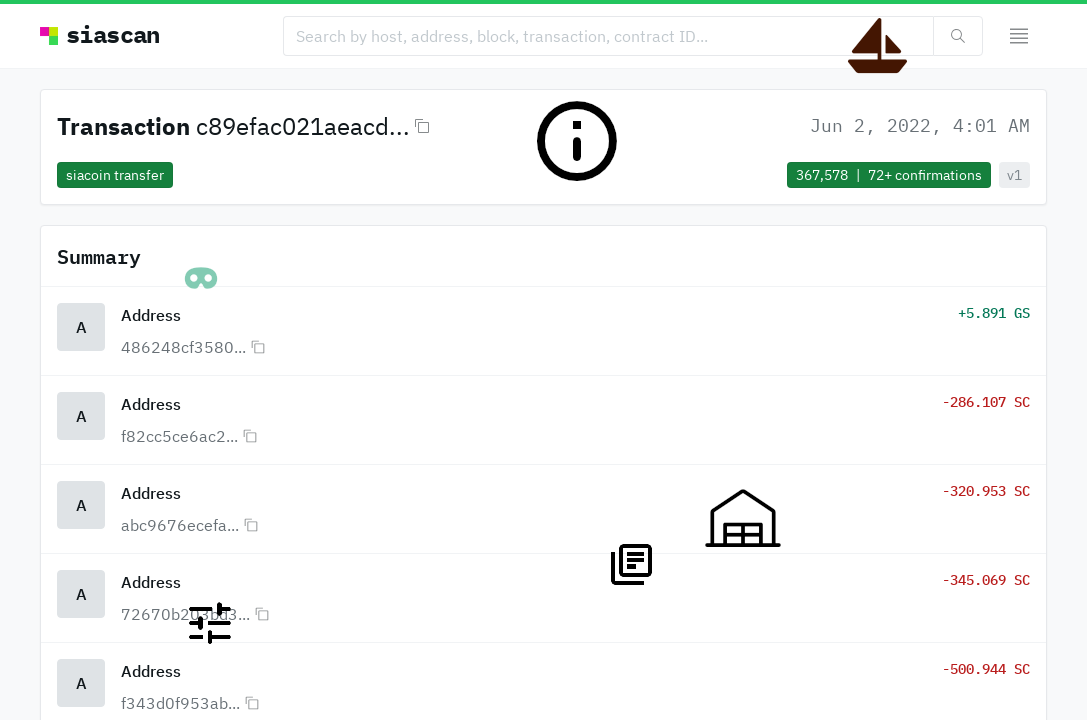  Describe the element at coordinates (743, 522) in the screenshot. I see `access garage or parking settings` at that location.